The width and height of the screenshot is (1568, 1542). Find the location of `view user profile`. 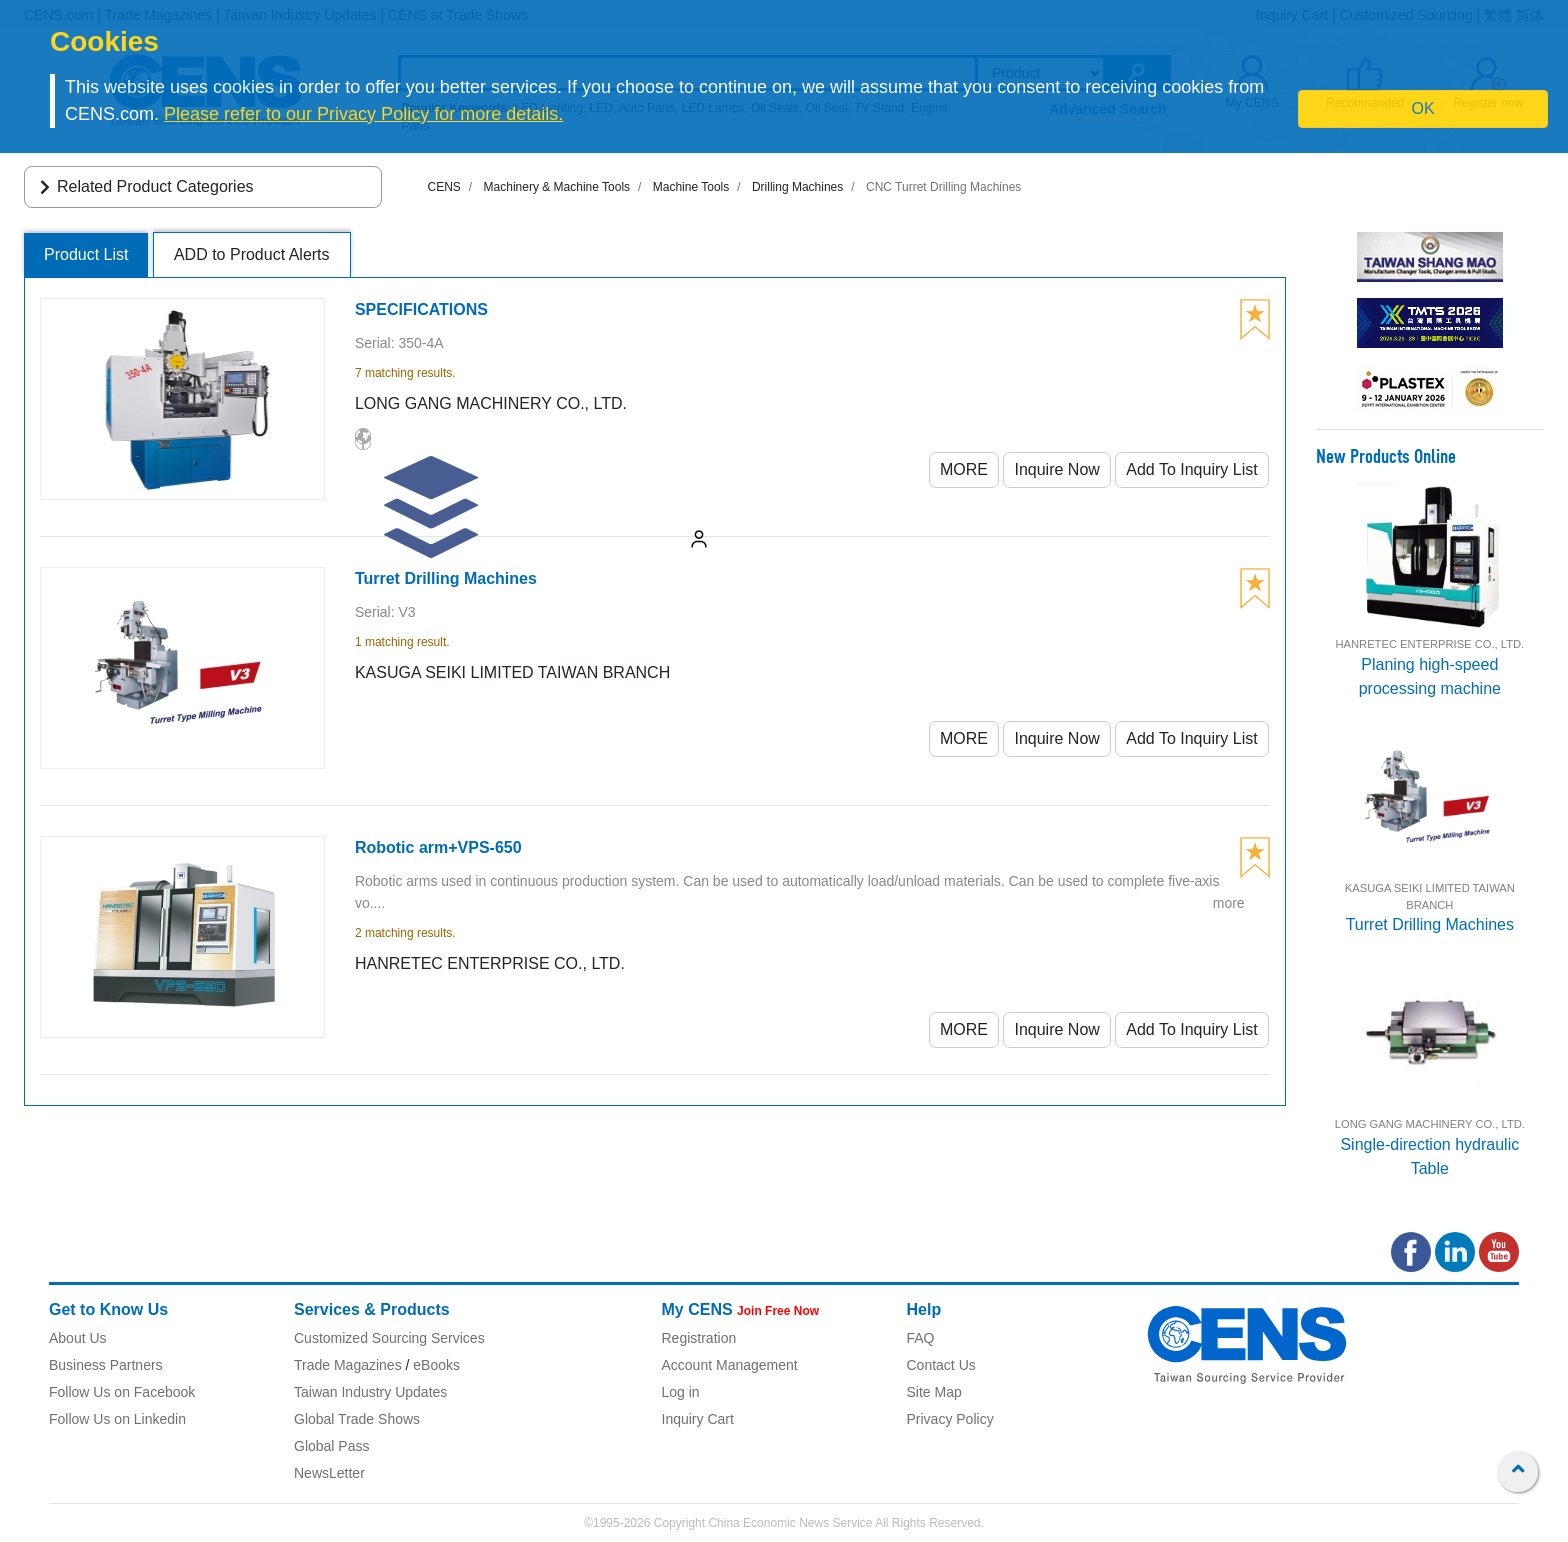

view user profile is located at coordinates (699, 539).